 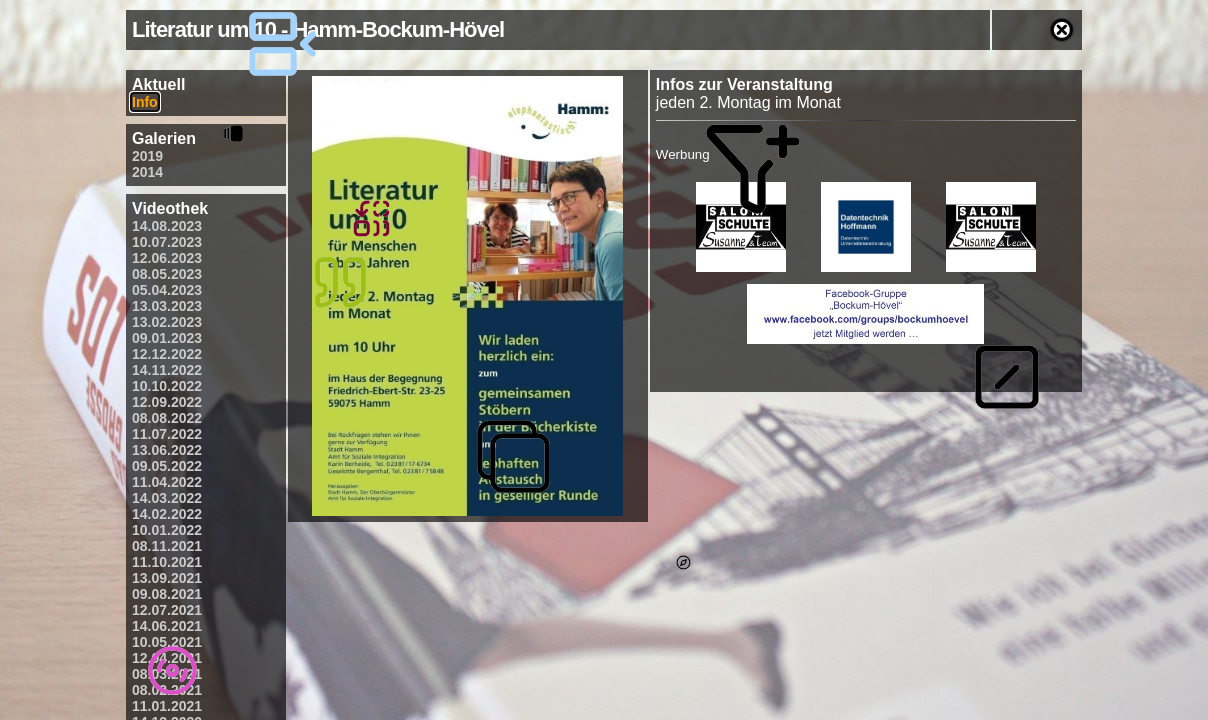 I want to click on replace all matching instances in a document, so click(x=371, y=218).